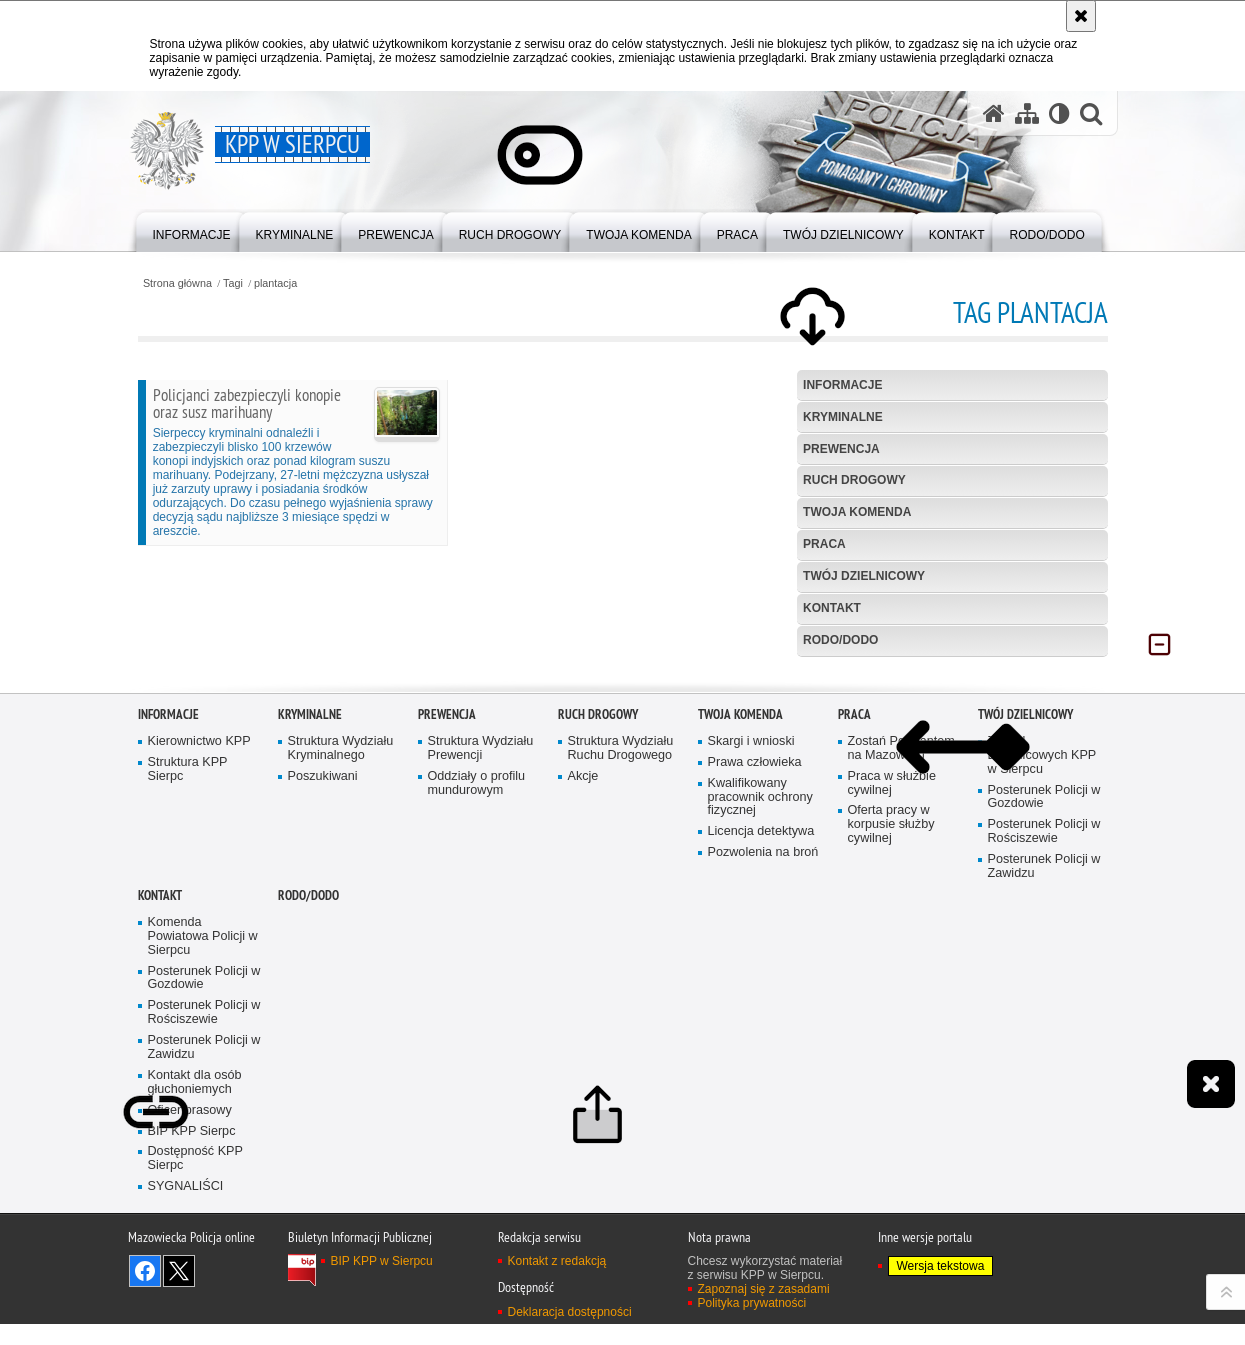  What do you see at coordinates (812, 316) in the screenshot?
I see `download file from cloud storage` at bounding box center [812, 316].